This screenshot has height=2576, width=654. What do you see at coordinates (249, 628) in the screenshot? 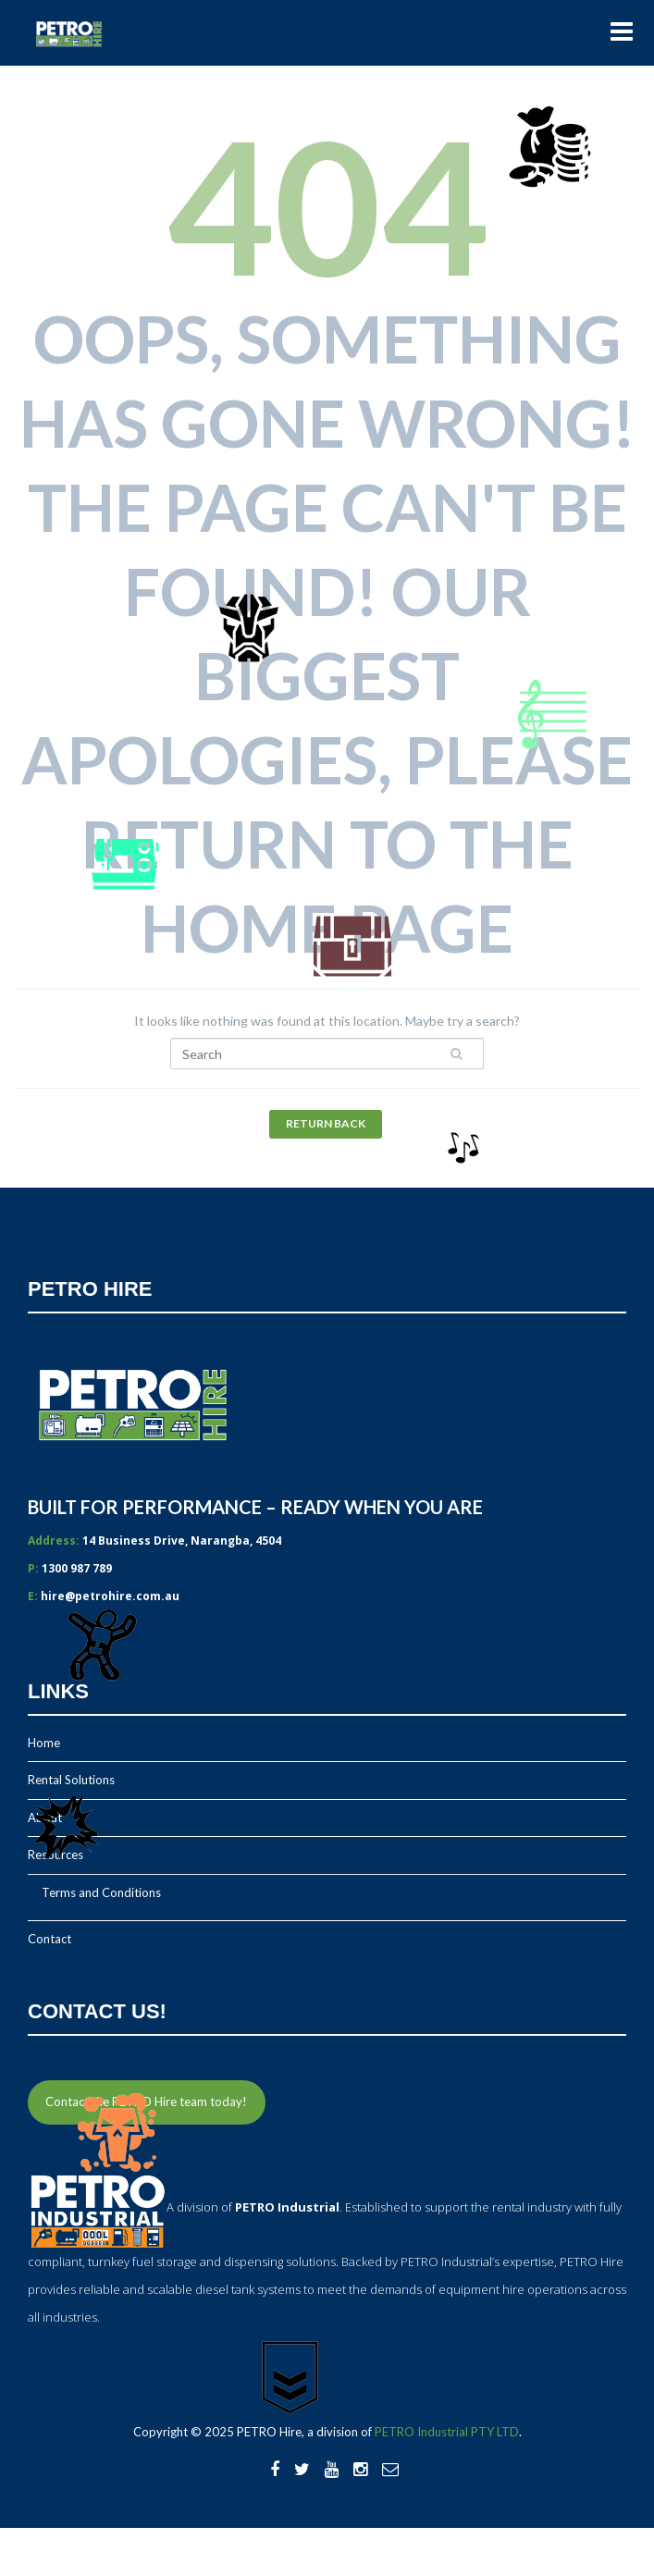
I see `select mech or robot character` at bounding box center [249, 628].